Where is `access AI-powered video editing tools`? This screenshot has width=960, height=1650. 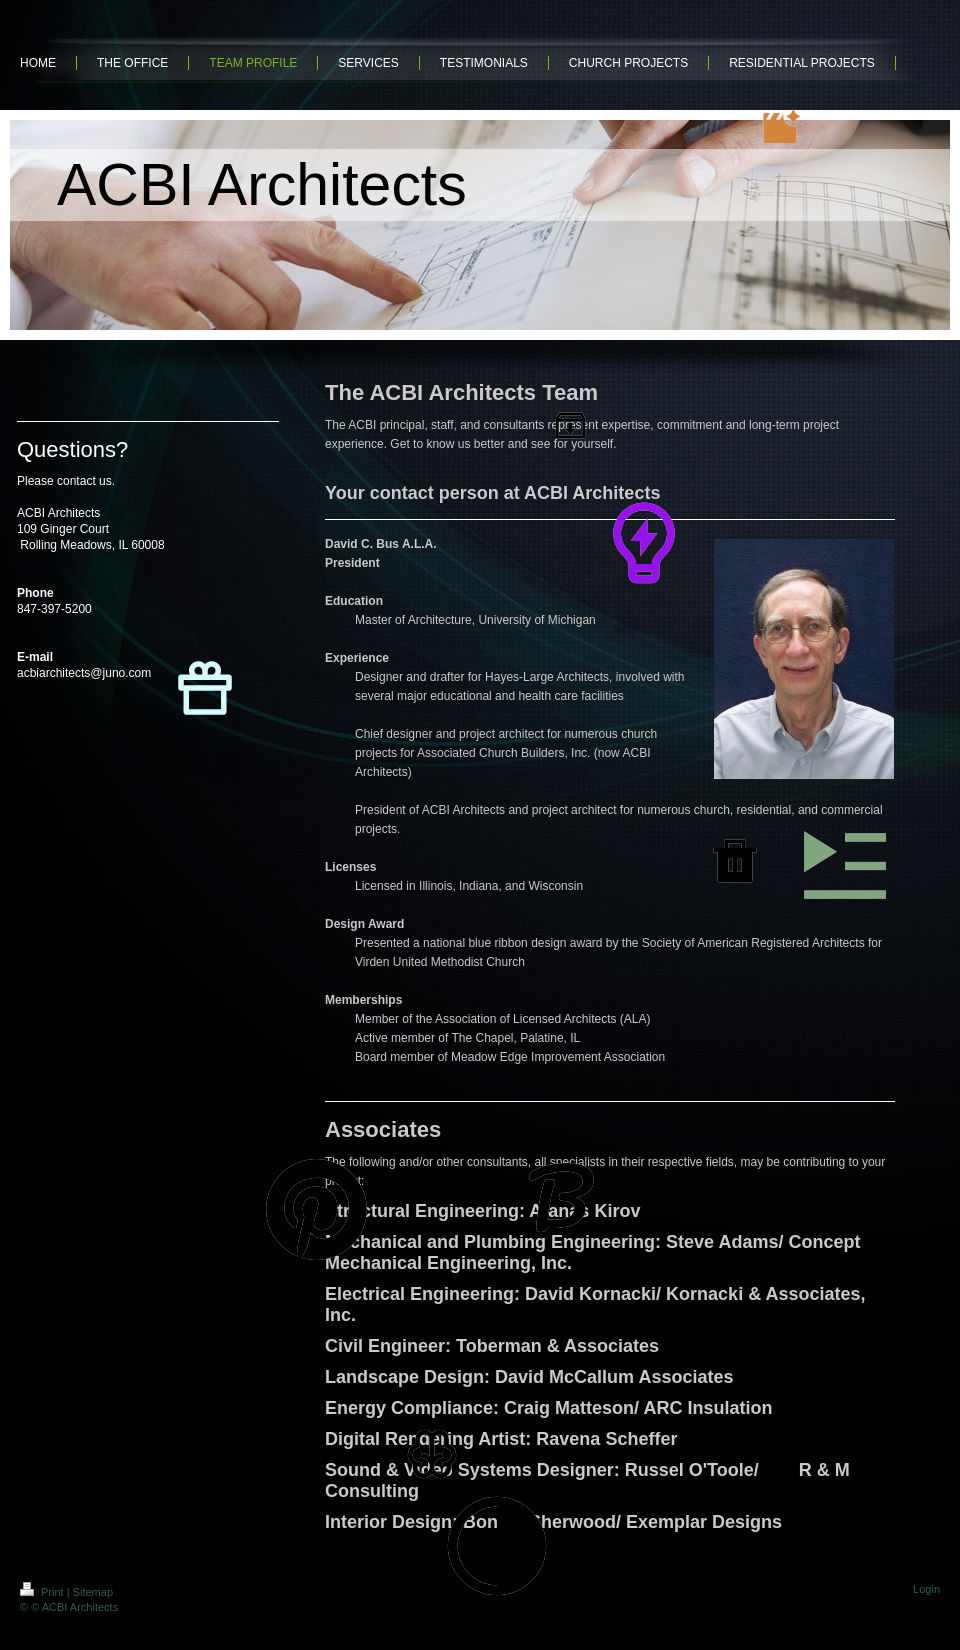 access AI-powered video editing tools is located at coordinates (780, 128).